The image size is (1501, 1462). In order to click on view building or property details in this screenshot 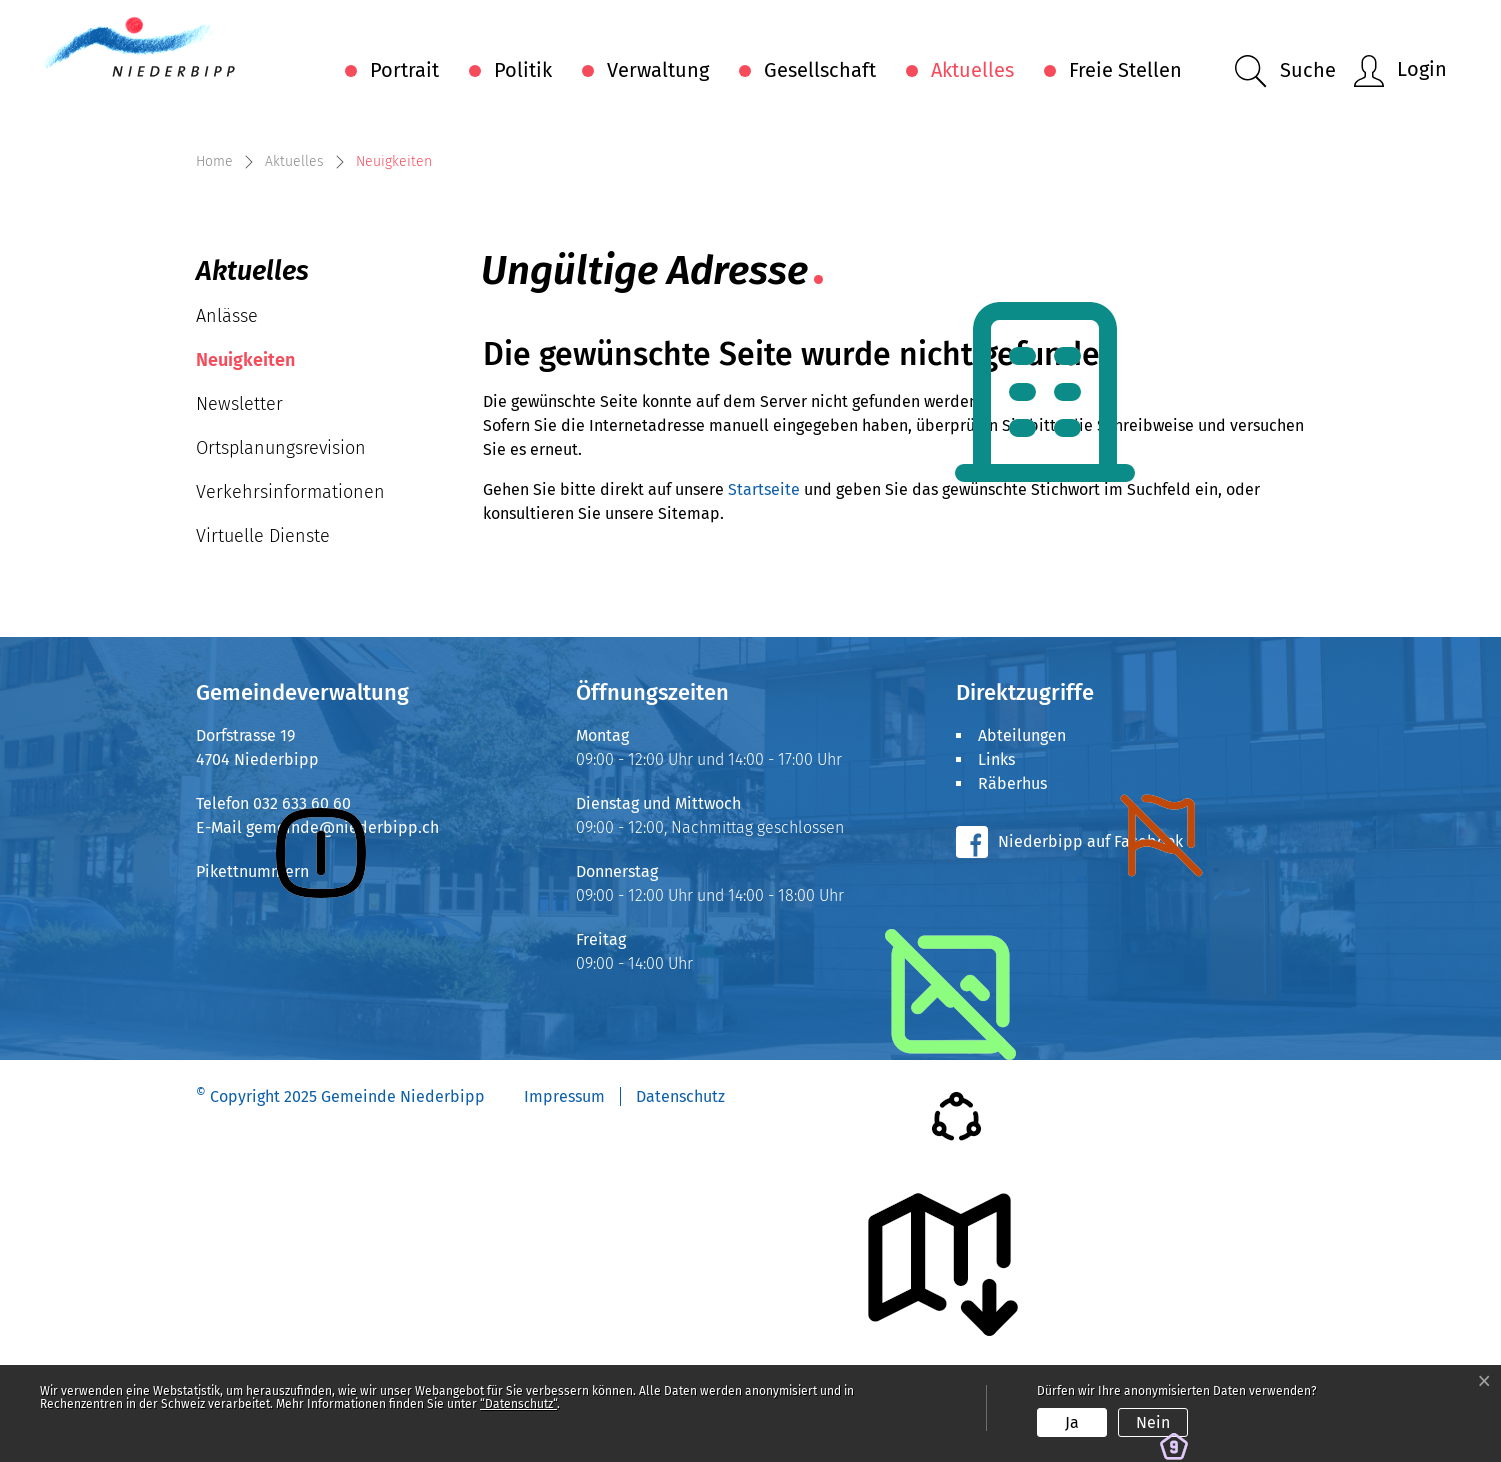, I will do `click(1045, 392)`.